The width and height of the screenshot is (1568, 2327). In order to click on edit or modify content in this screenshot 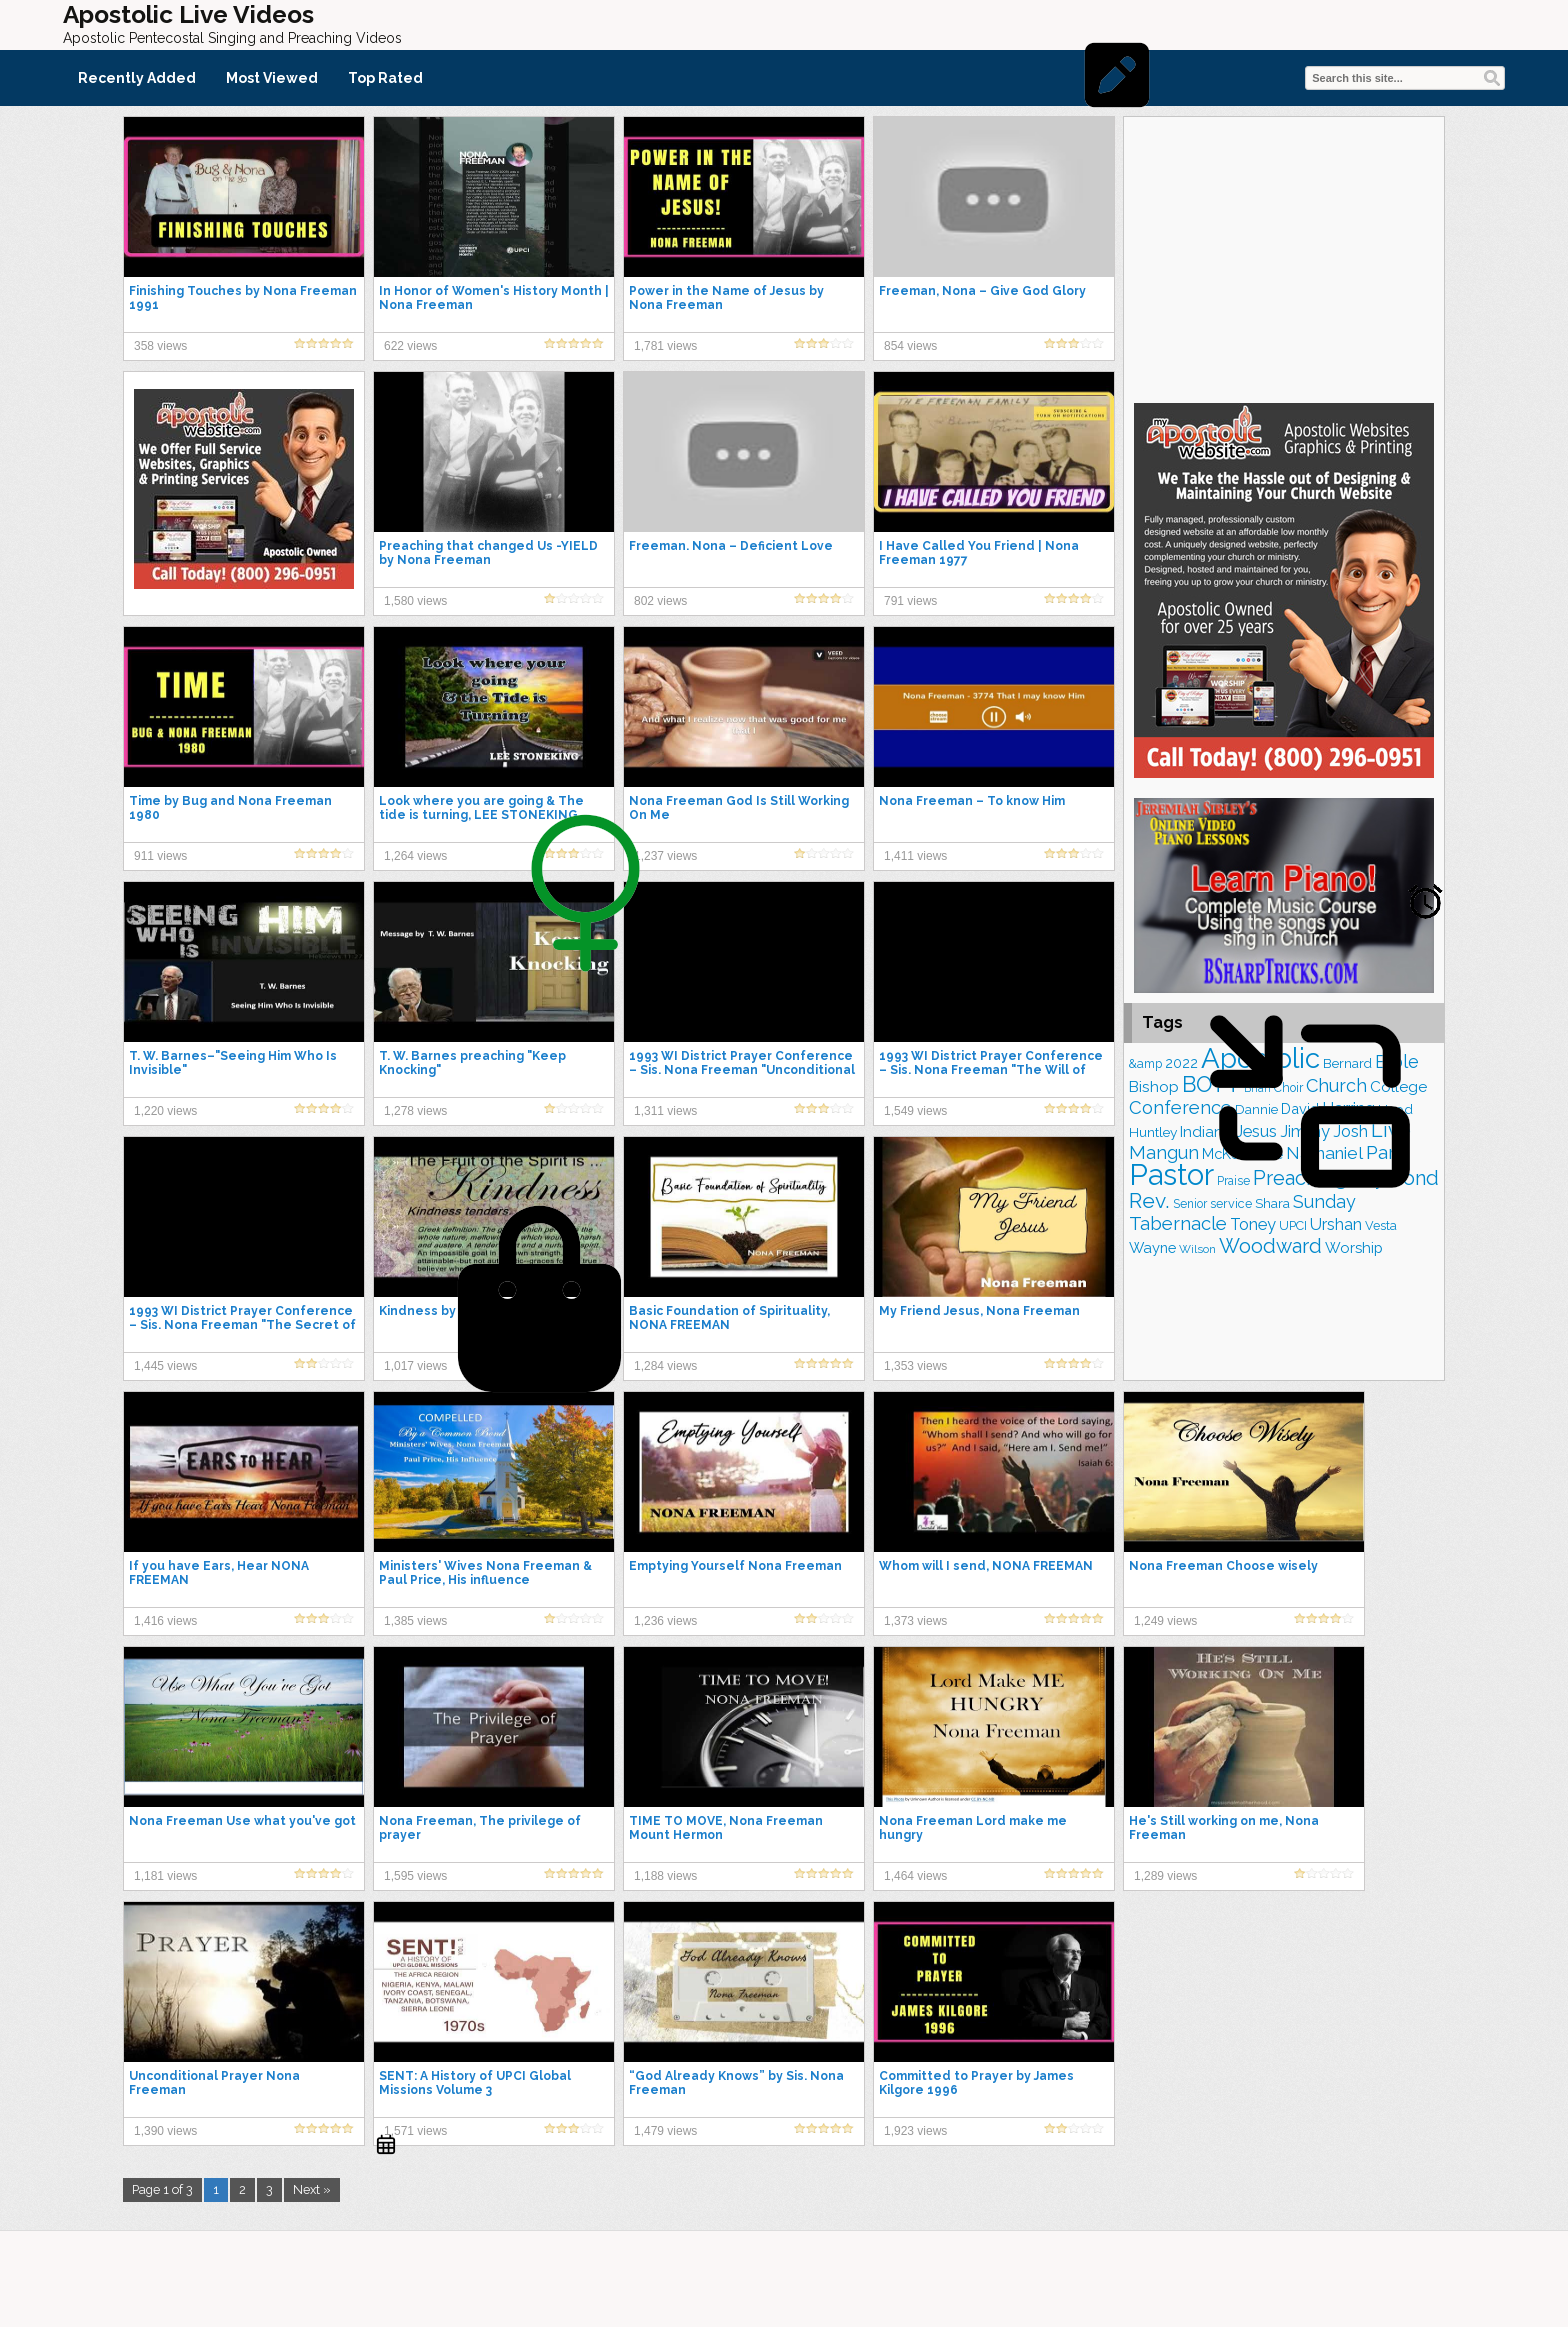, I will do `click(1117, 75)`.